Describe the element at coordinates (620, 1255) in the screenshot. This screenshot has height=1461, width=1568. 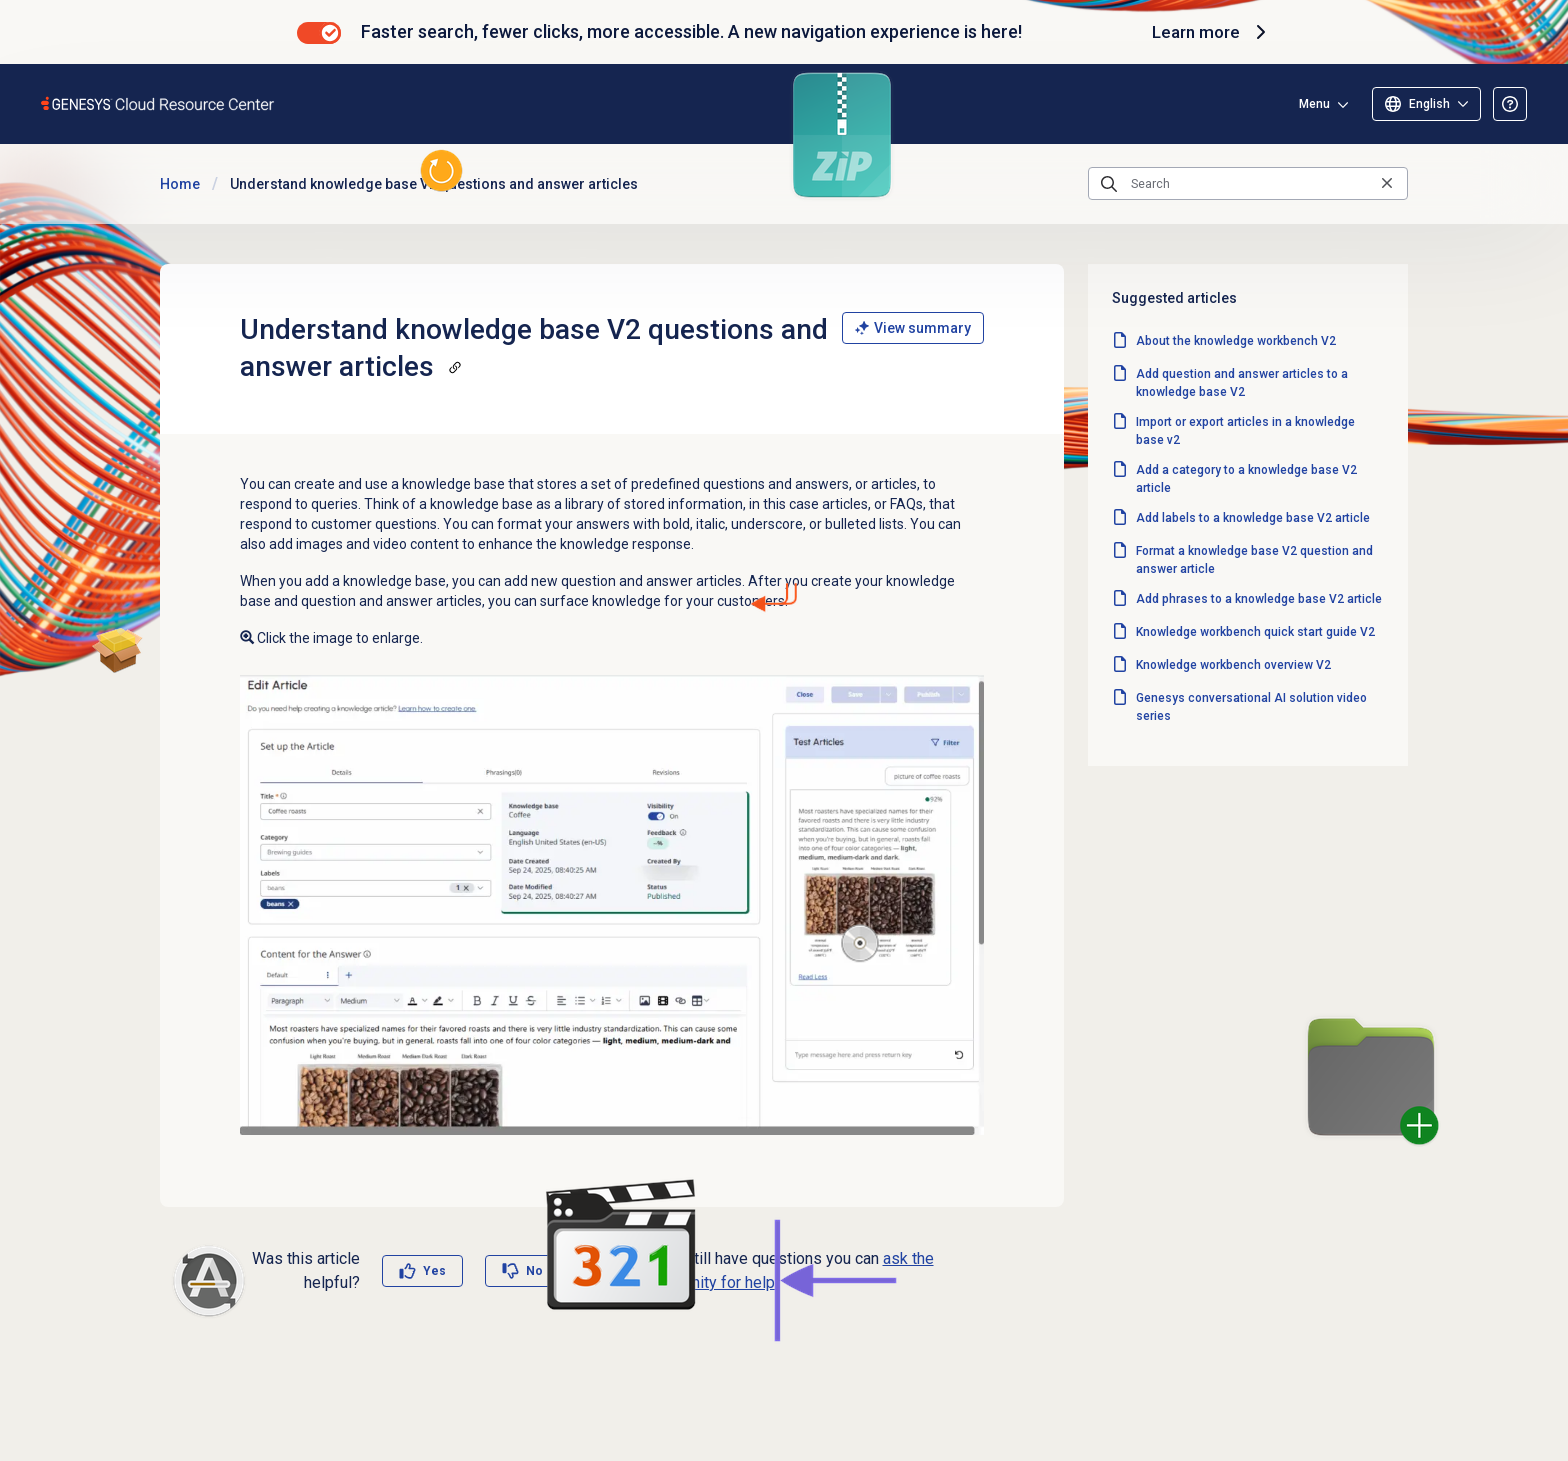
I see `open folder containing media player classic files` at that location.